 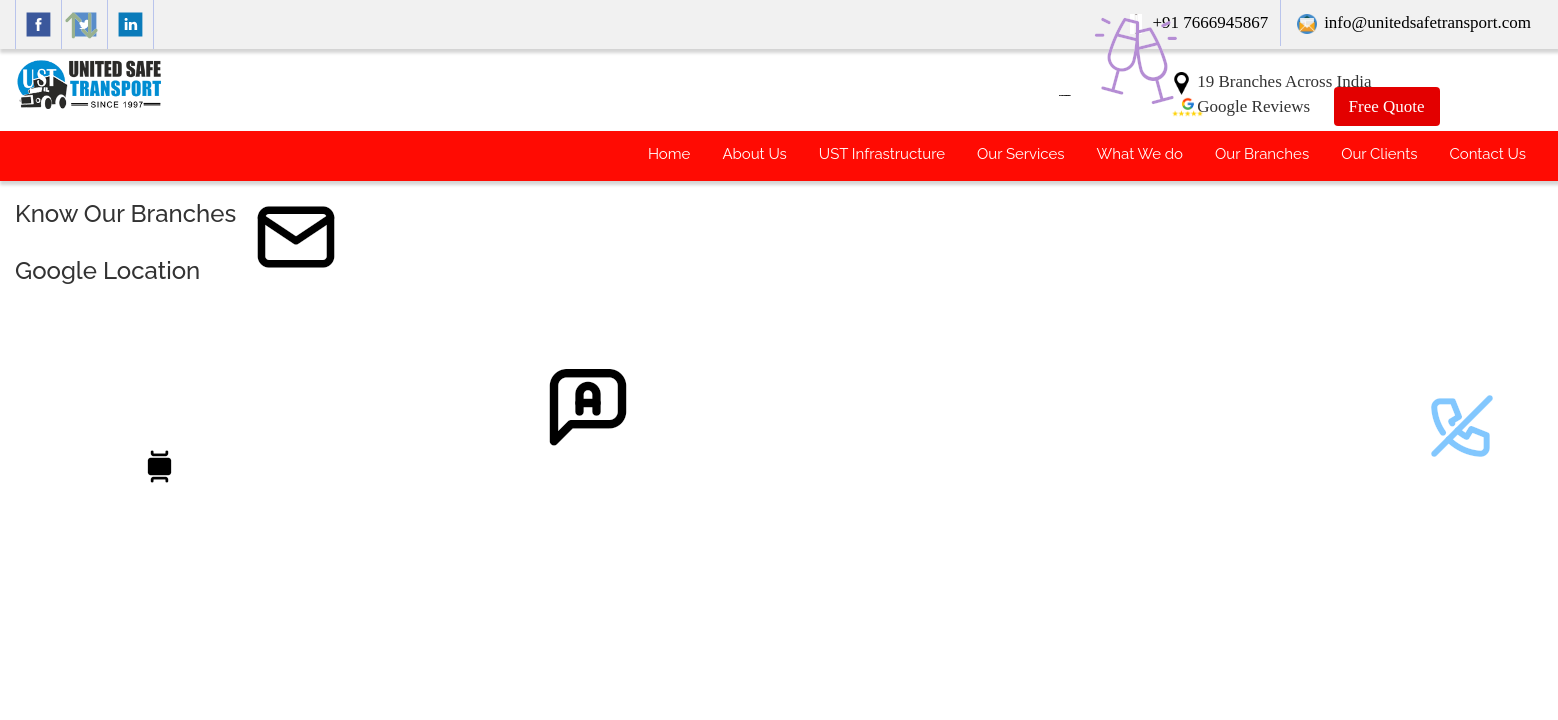 What do you see at coordinates (588, 403) in the screenshot?
I see `translate message or conversation` at bounding box center [588, 403].